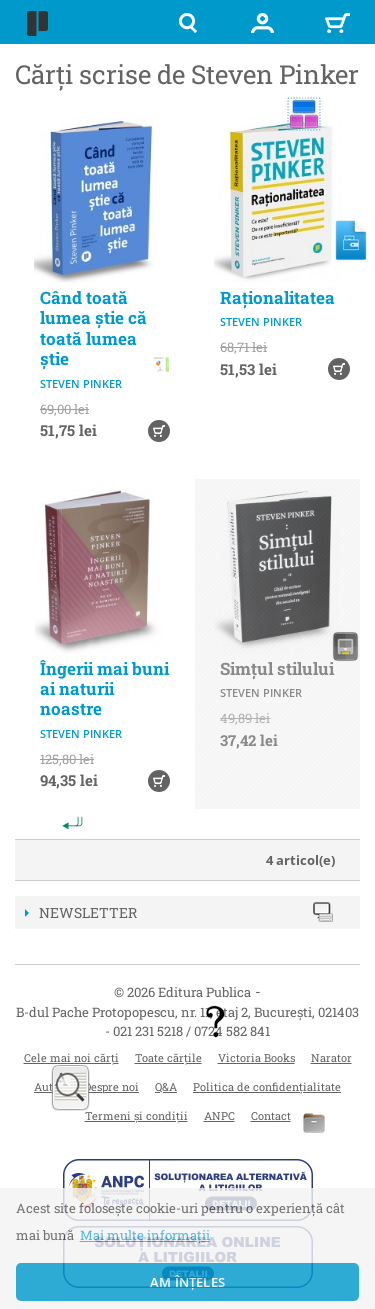 The height and width of the screenshot is (1309, 375). What do you see at coordinates (314, 1123) in the screenshot?
I see `open the file manager application` at bounding box center [314, 1123].